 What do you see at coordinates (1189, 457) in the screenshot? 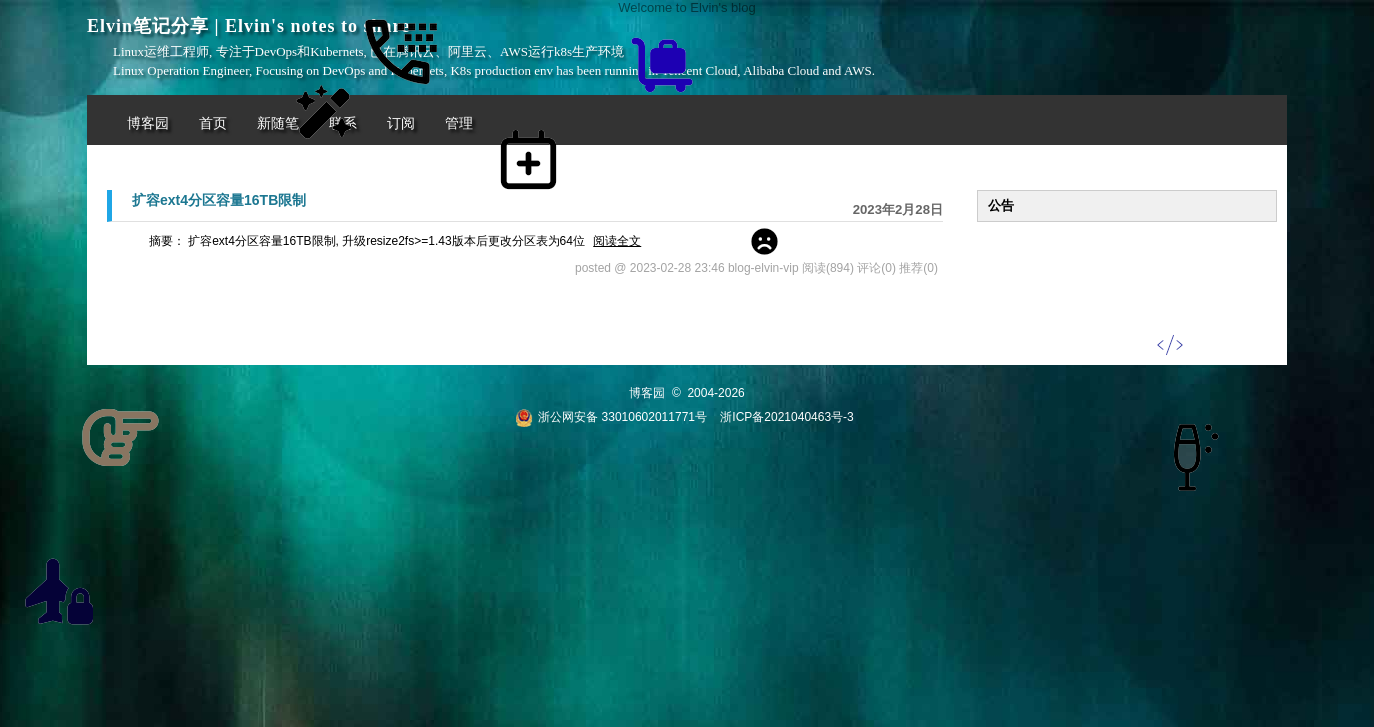
I see `celebrate an achievement or milestone` at bounding box center [1189, 457].